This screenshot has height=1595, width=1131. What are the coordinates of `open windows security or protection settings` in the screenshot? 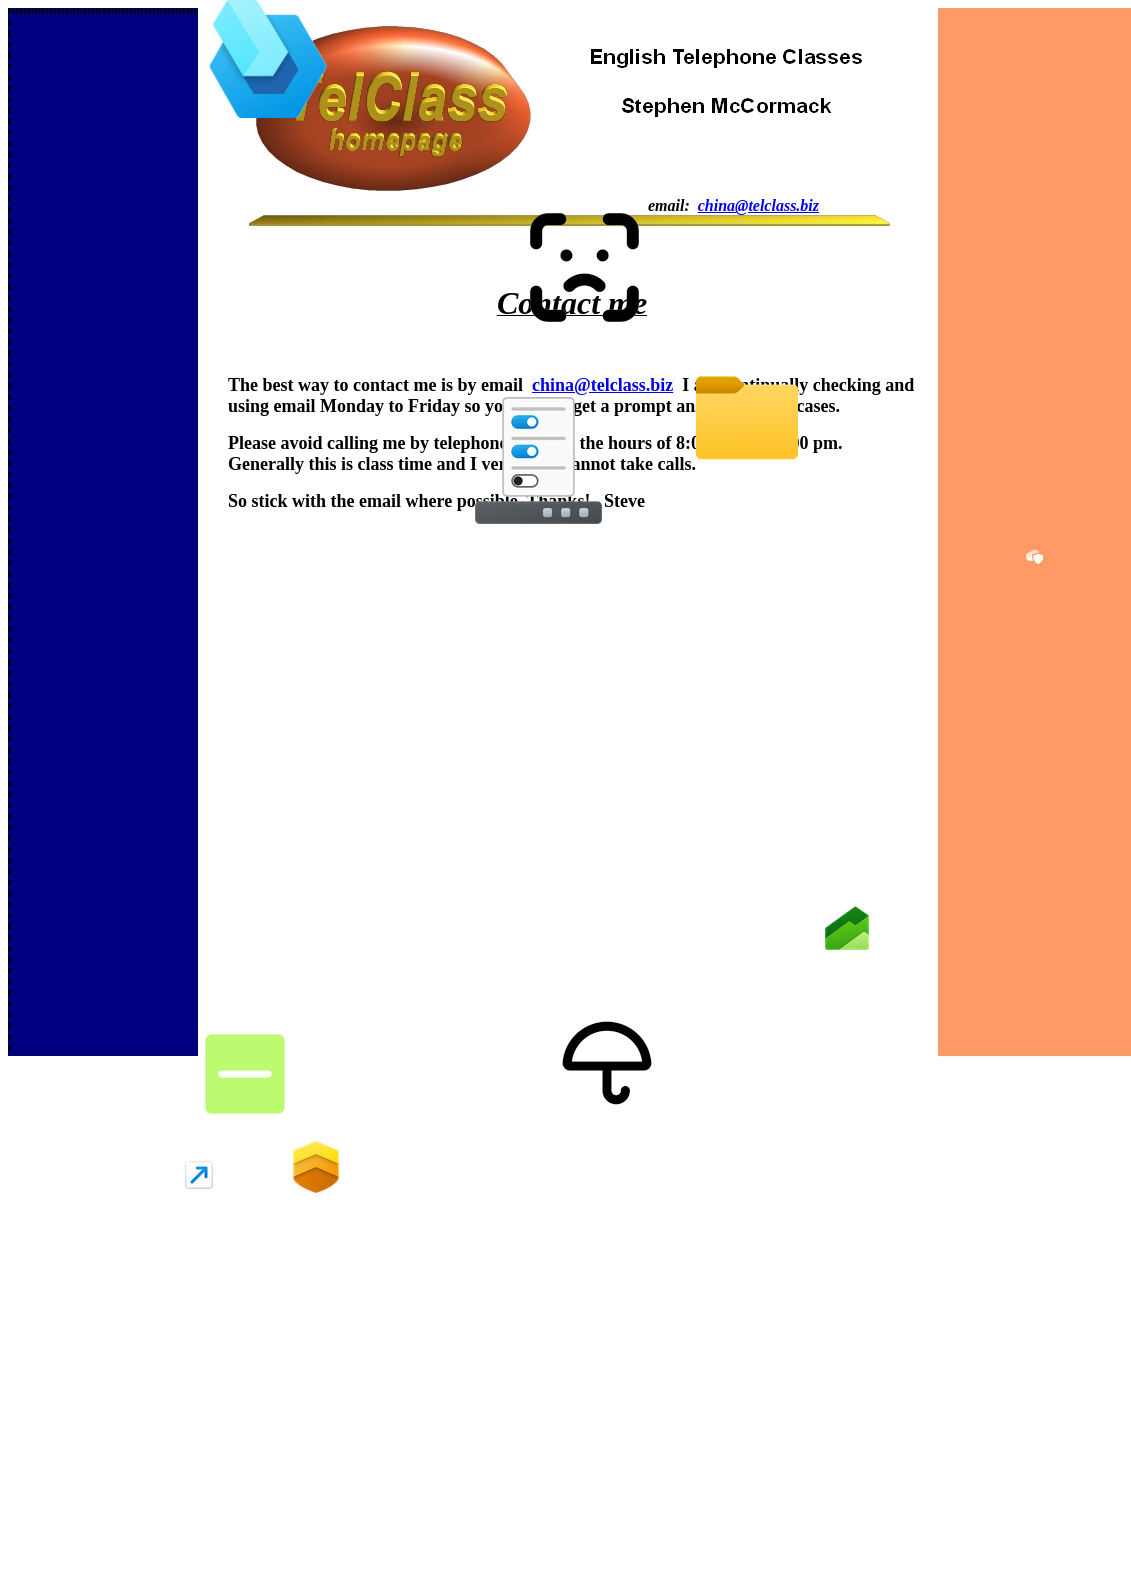 It's located at (316, 1167).